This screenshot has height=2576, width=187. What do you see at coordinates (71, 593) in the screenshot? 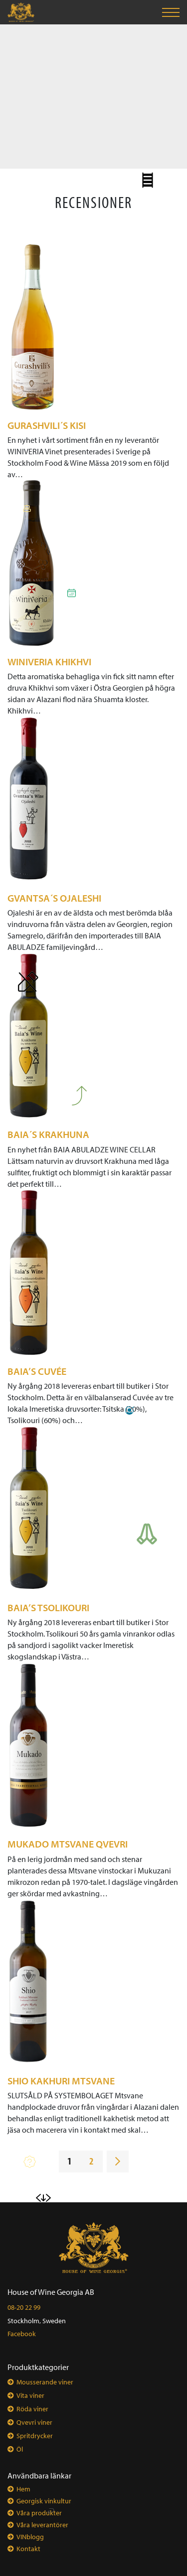
I see `view calendar with scheduled events` at bounding box center [71, 593].